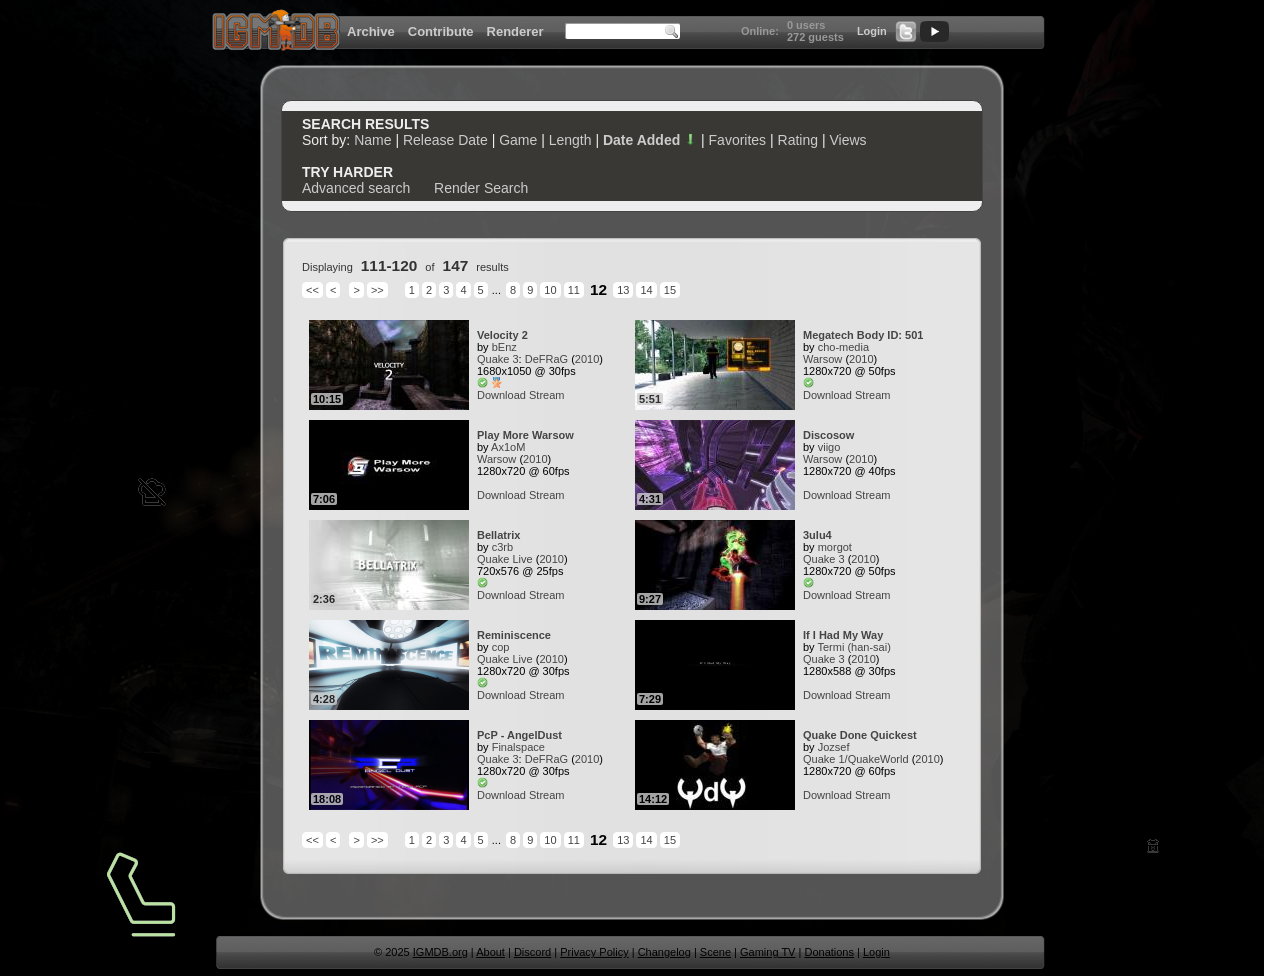 This screenshot has width=1264, height=976. Describe the element at coordinates (152, 492) in the screenshot. I see `disable cooking or recipe mode` at that location.